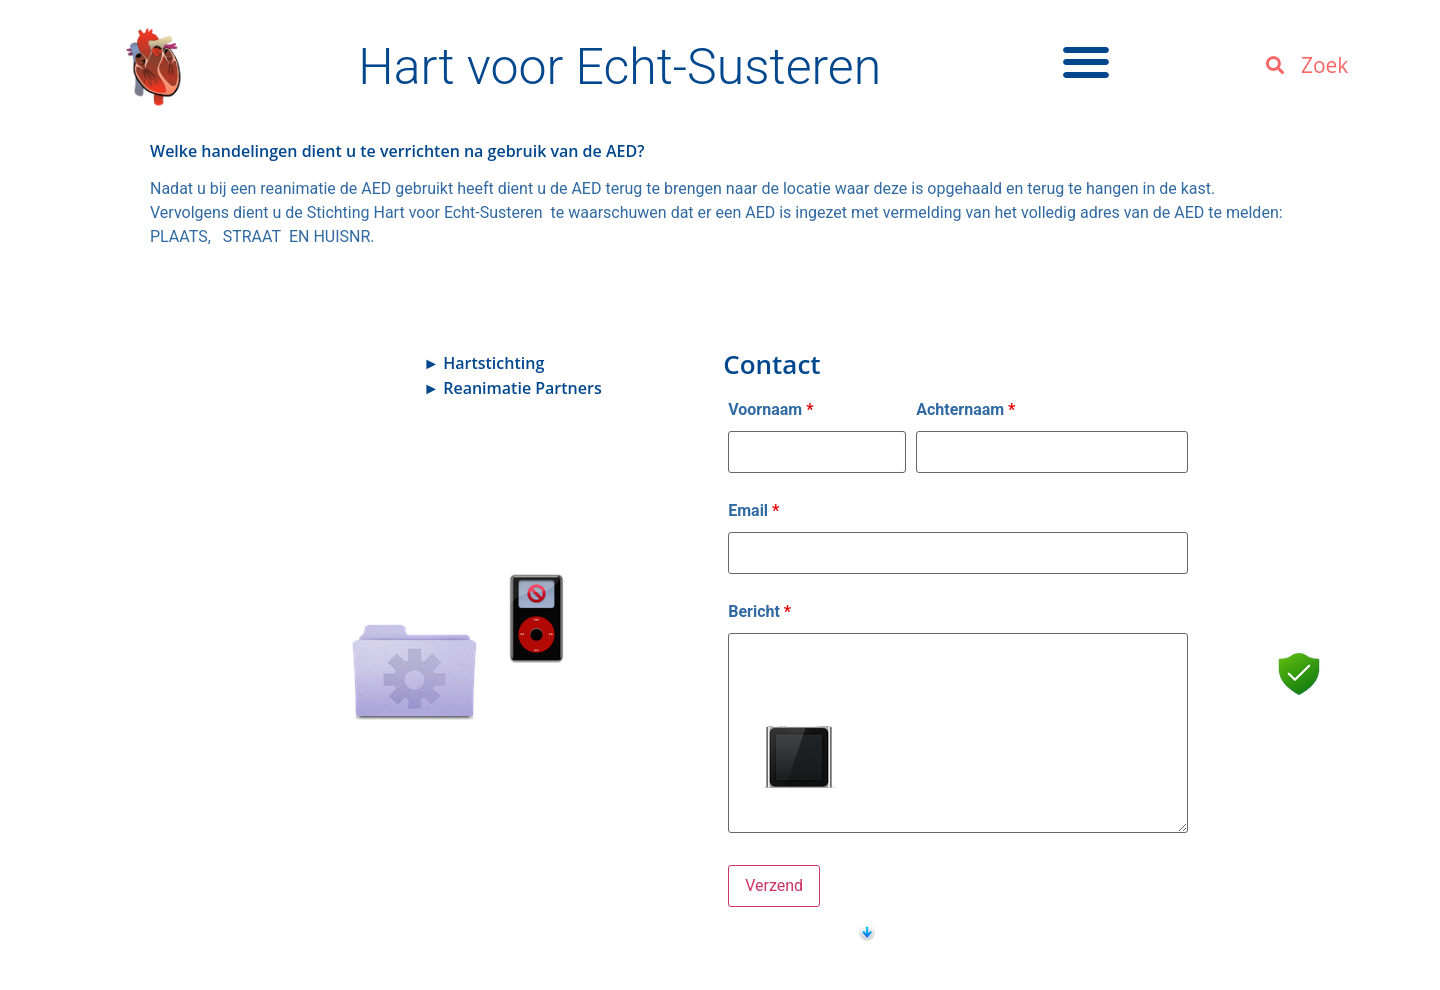 The height and width of the screenshot is (990, 1440). I want to click on indicates system security check passed, so click(1299, 674).